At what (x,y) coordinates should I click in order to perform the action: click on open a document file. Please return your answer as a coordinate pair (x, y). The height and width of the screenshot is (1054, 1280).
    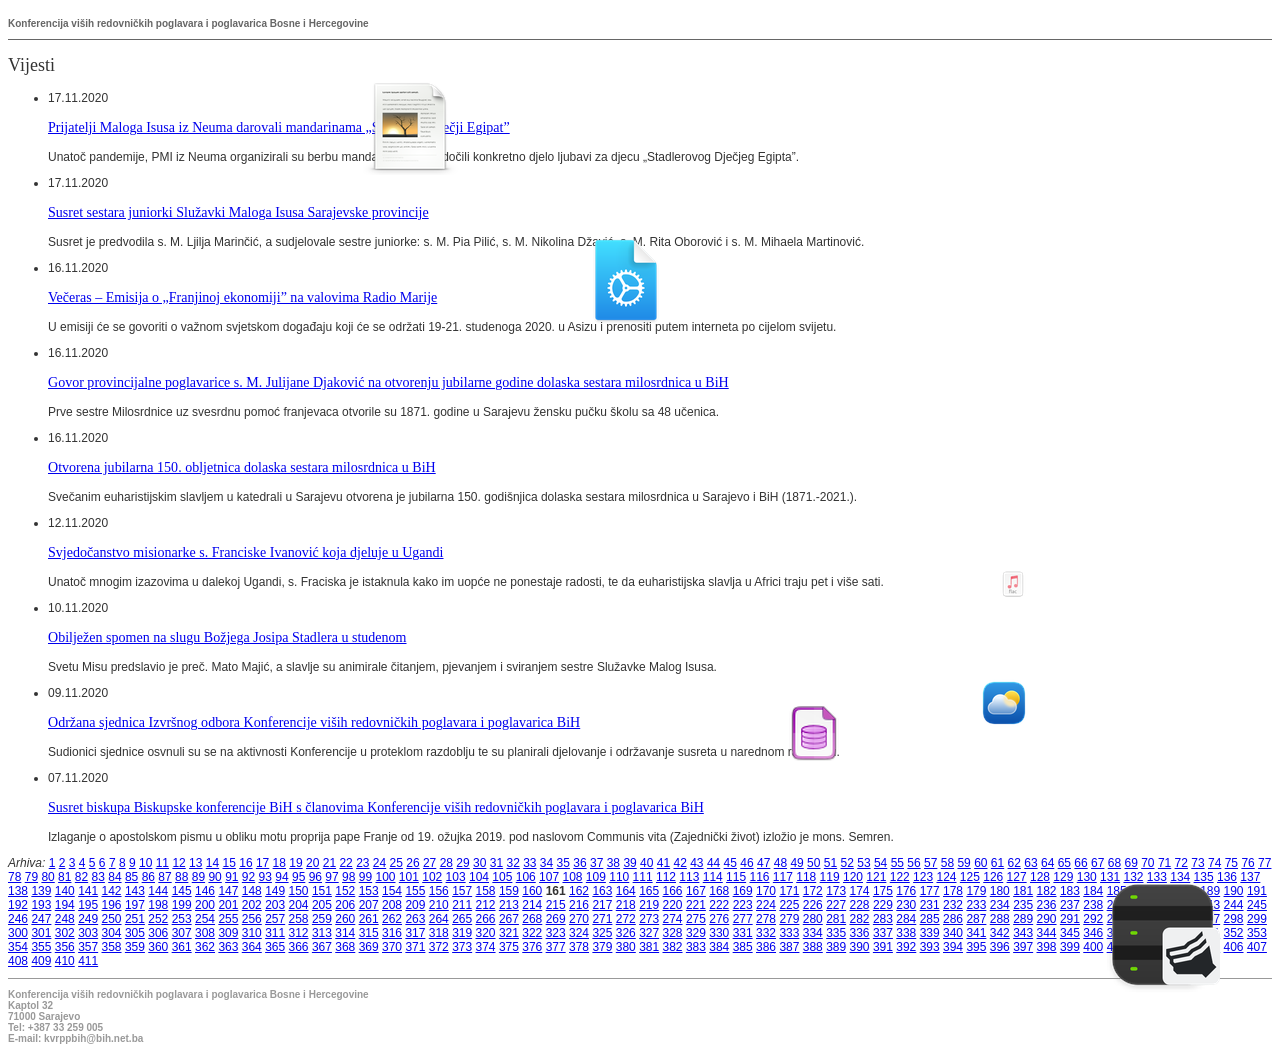
    Looking at the image, I should click on (411, 126).